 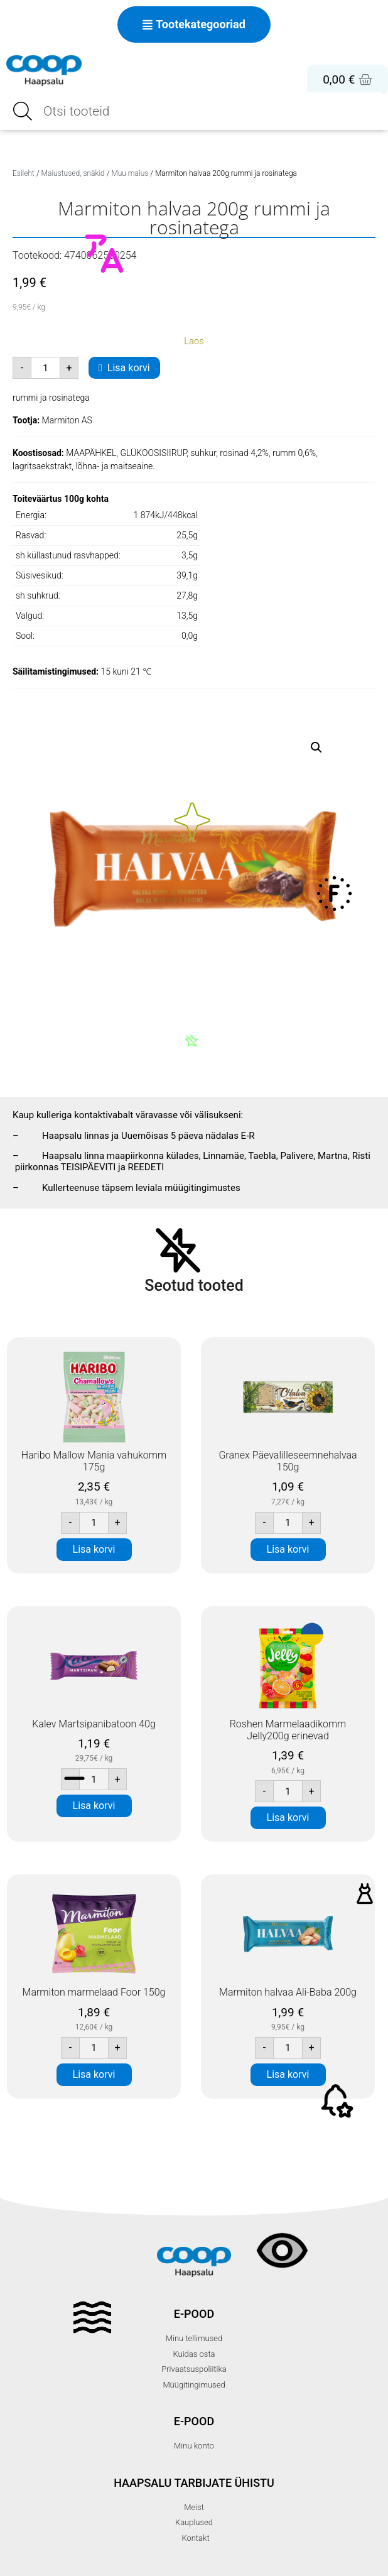 I want to click on indicates a featured or highlighted item, so click(x=192, y=820).